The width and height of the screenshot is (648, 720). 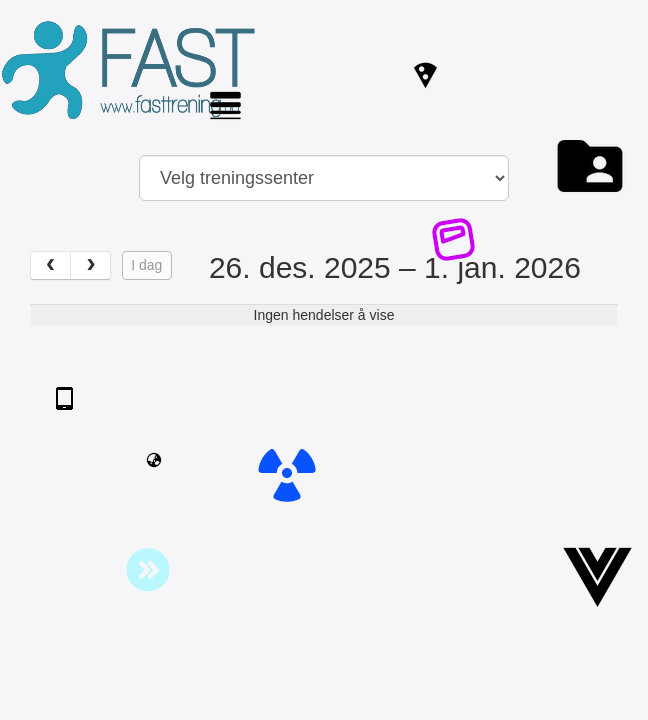 What do you see at coordinates (287, 473) in the screenshot?
I see `indicates radioactive or hazardous material warning` at bounding box center [287, 473].